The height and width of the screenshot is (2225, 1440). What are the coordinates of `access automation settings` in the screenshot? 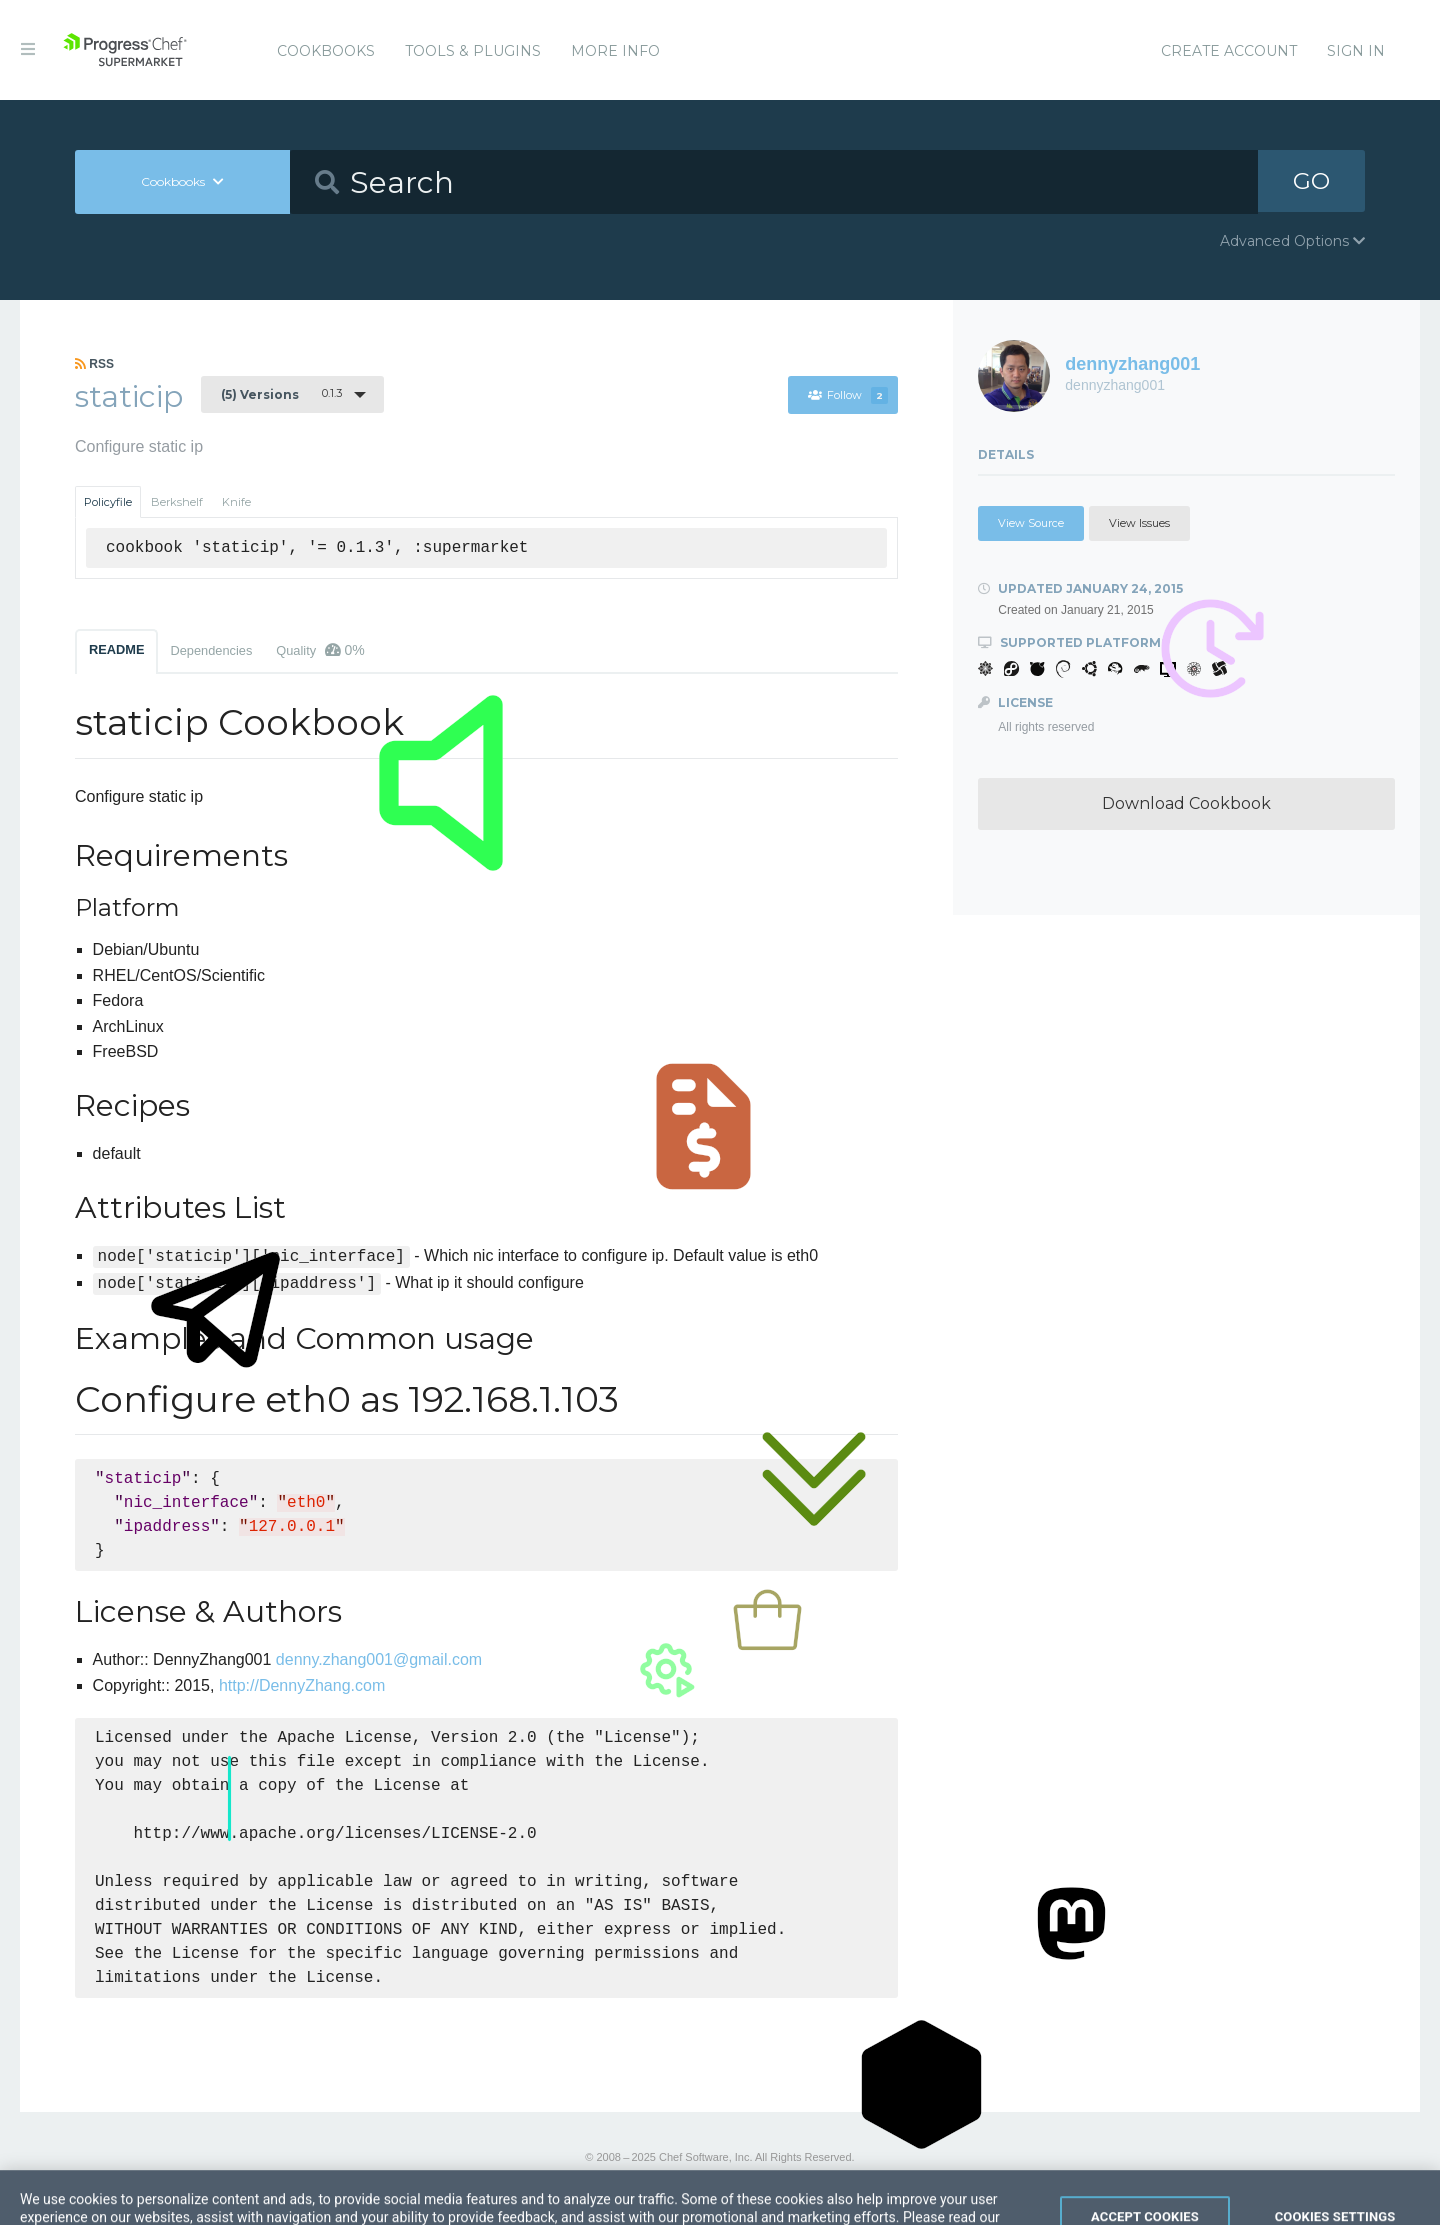 It's located at (666, 1669).